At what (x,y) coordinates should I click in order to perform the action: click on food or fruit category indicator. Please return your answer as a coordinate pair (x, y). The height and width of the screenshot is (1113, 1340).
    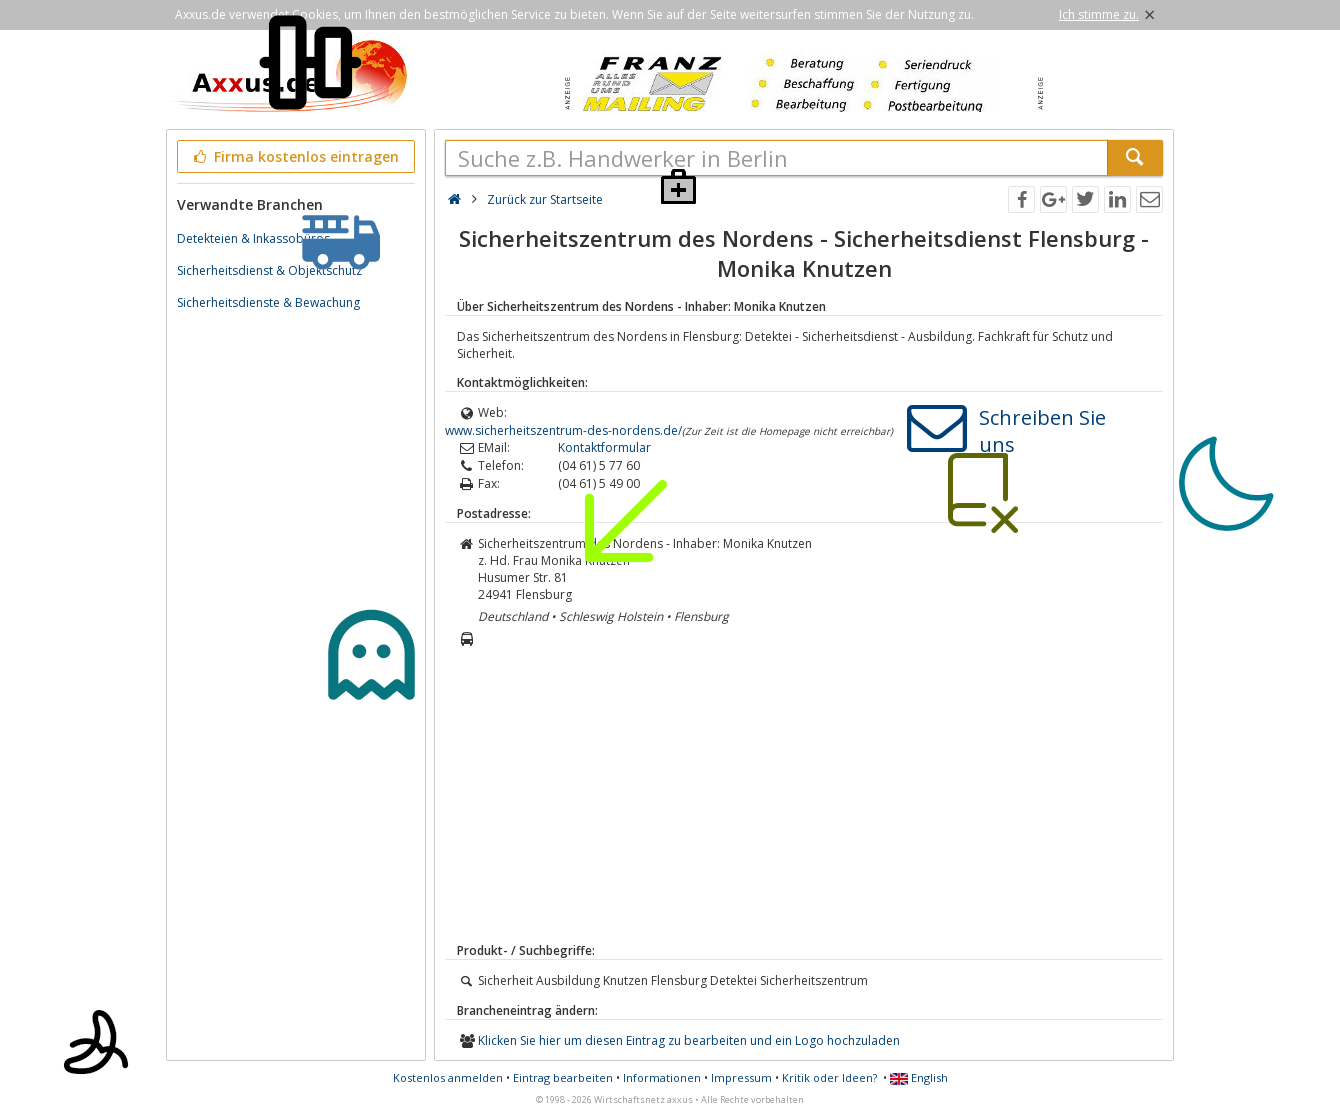
    Looking at the image, I should click on (96, 1042).